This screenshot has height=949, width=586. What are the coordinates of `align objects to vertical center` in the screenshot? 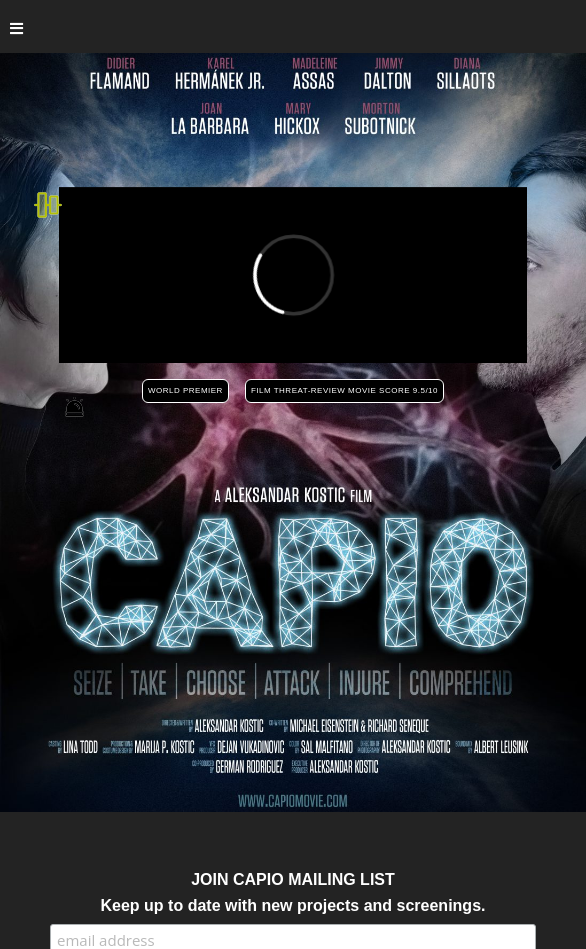 It's located at (48, 205).